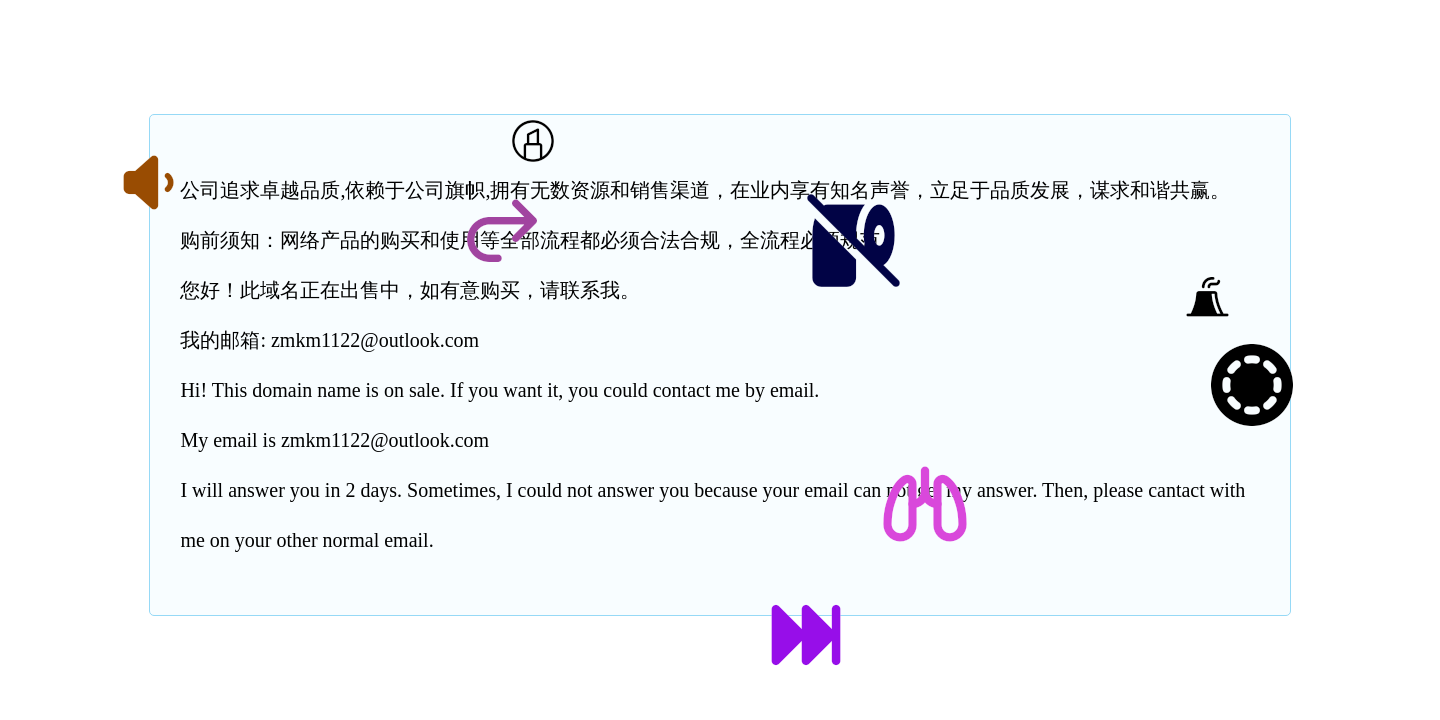  What do you see at coordinates (150, 182) in the screenshot?
I see `decrease audio volume` at bounding box center [150, 182].